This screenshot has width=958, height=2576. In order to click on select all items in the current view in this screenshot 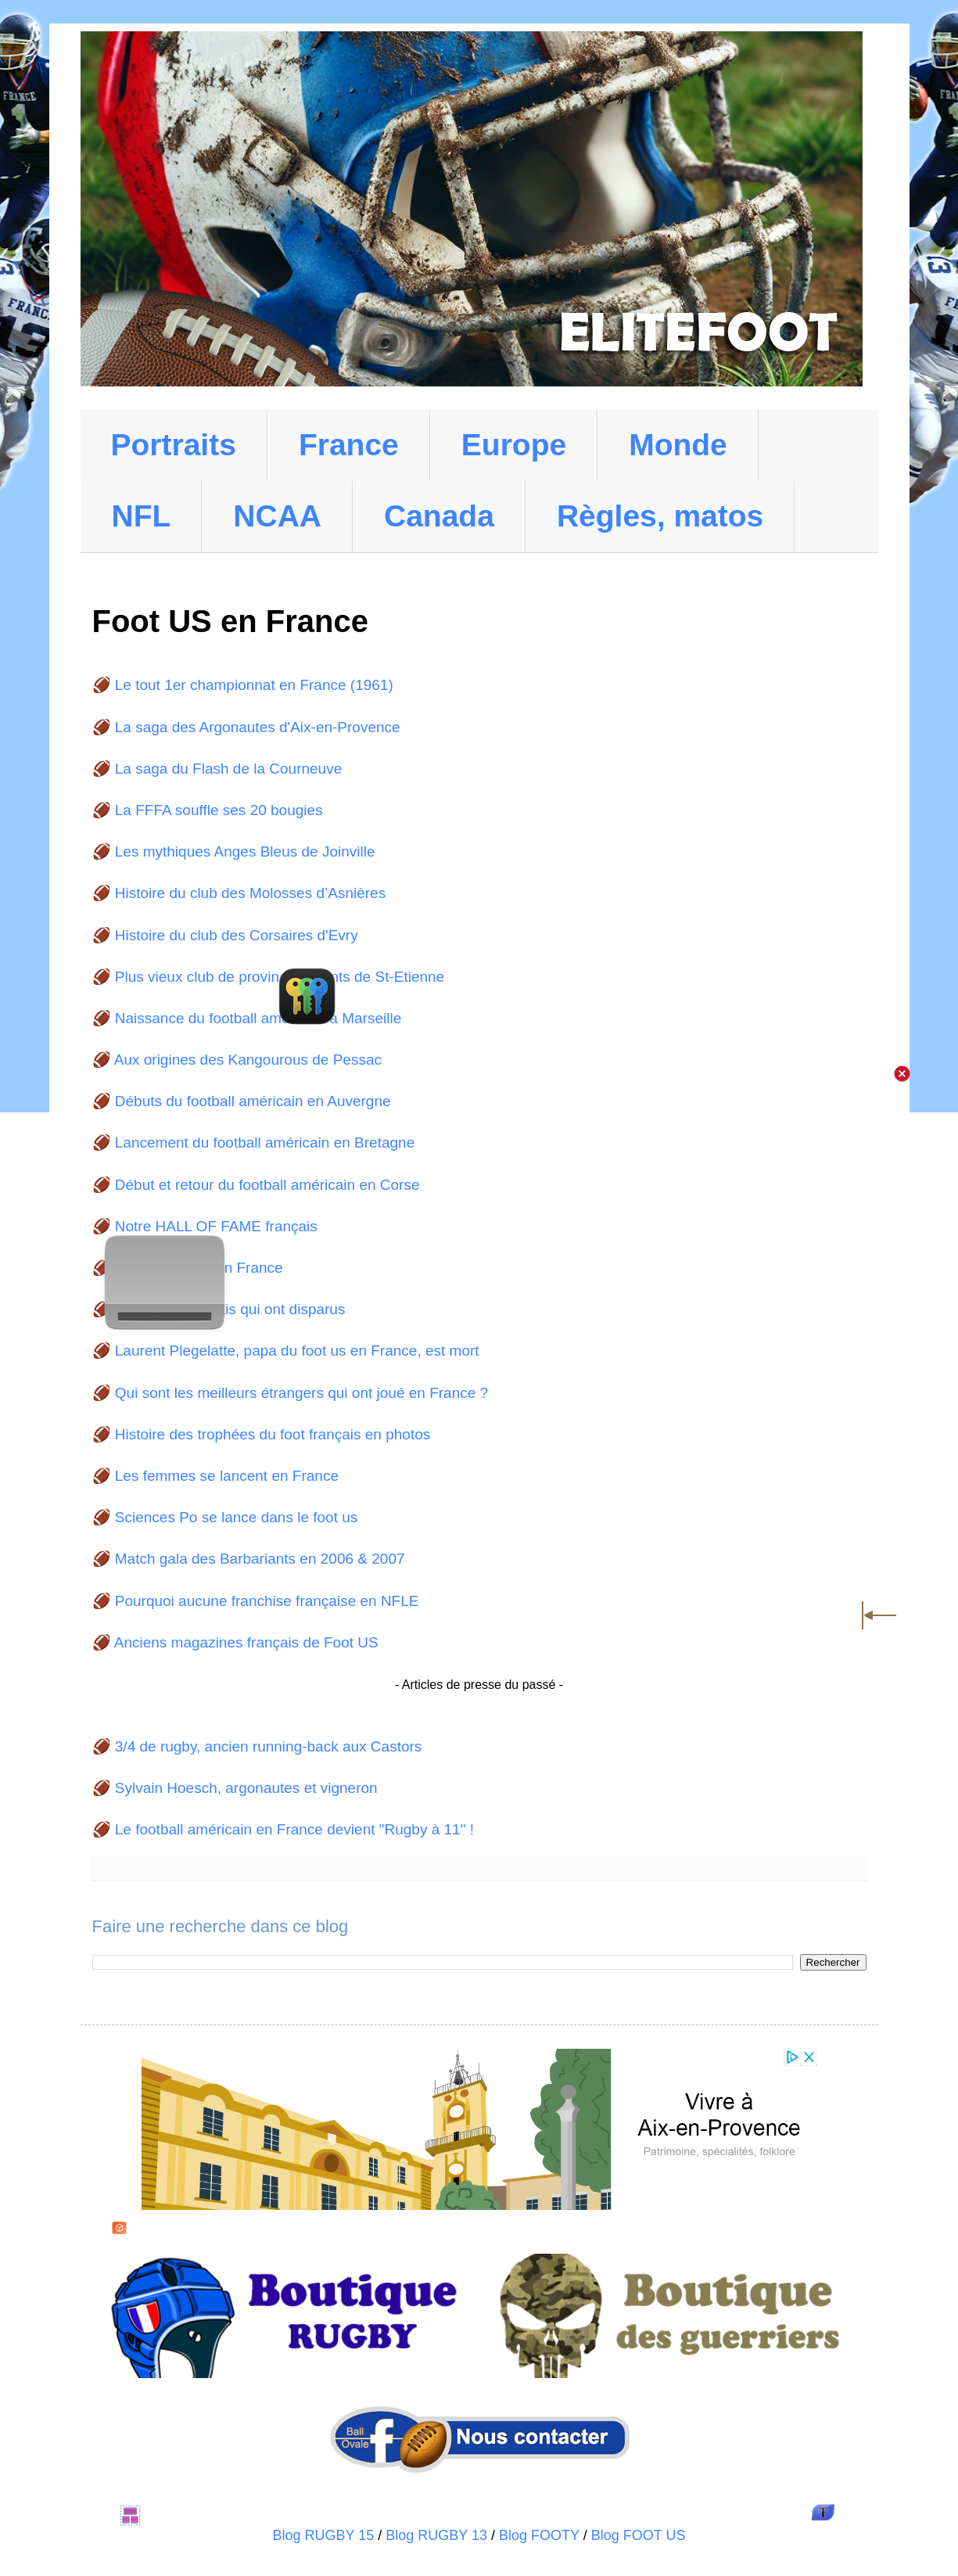, I will do `click(130, 2515)`.